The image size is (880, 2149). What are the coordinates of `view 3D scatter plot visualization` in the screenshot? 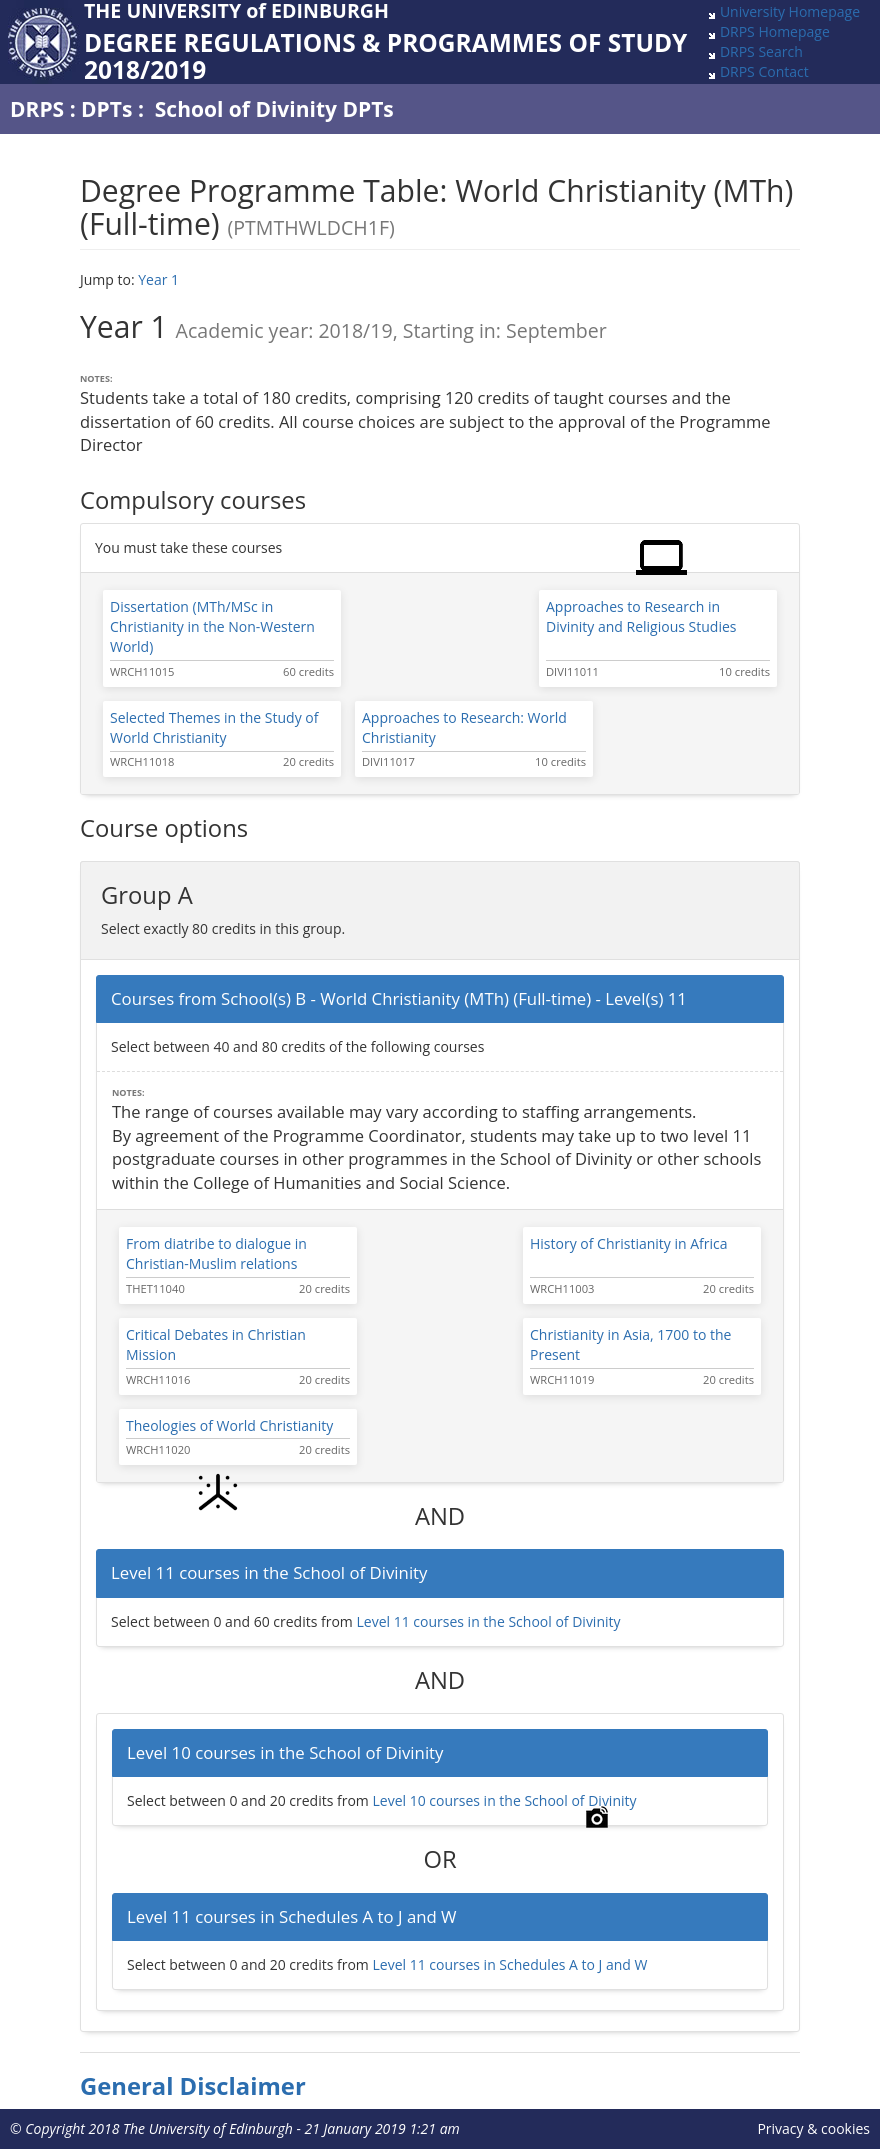 It's located at (218, 1493).